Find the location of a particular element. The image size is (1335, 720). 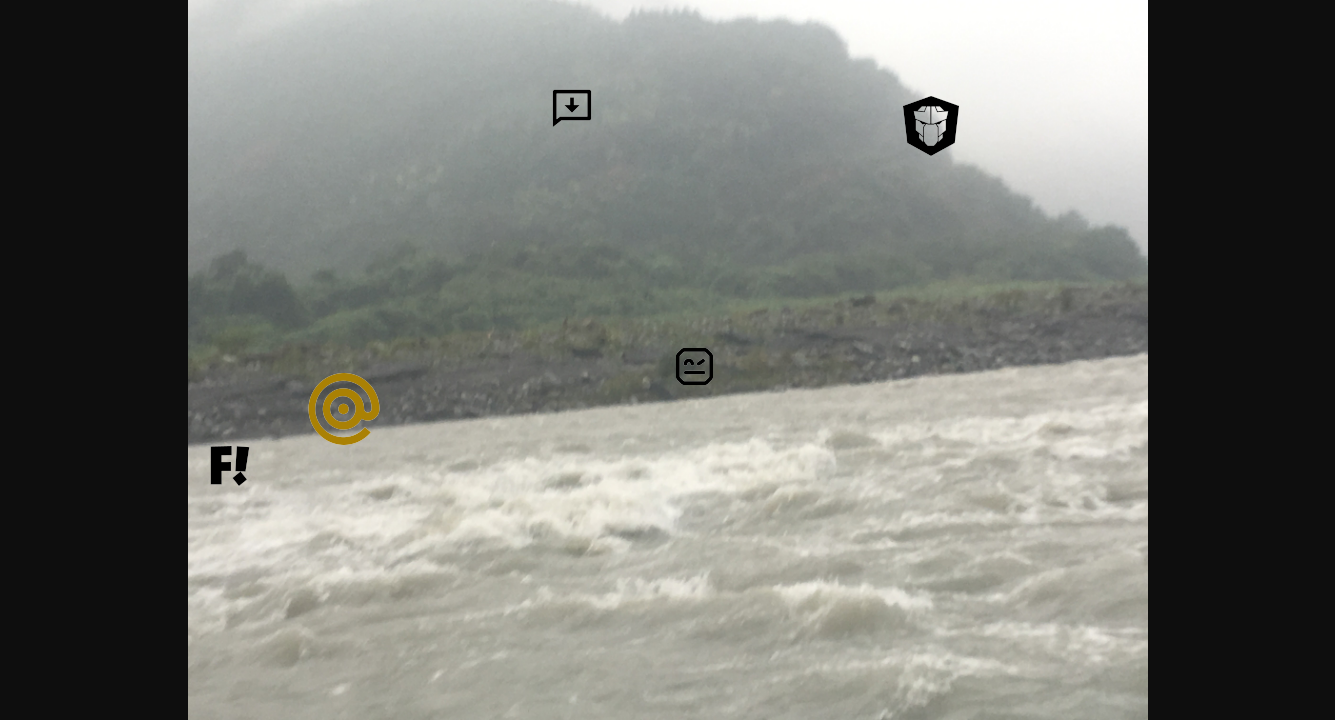

download chat history is located at coordinates (572, 107).